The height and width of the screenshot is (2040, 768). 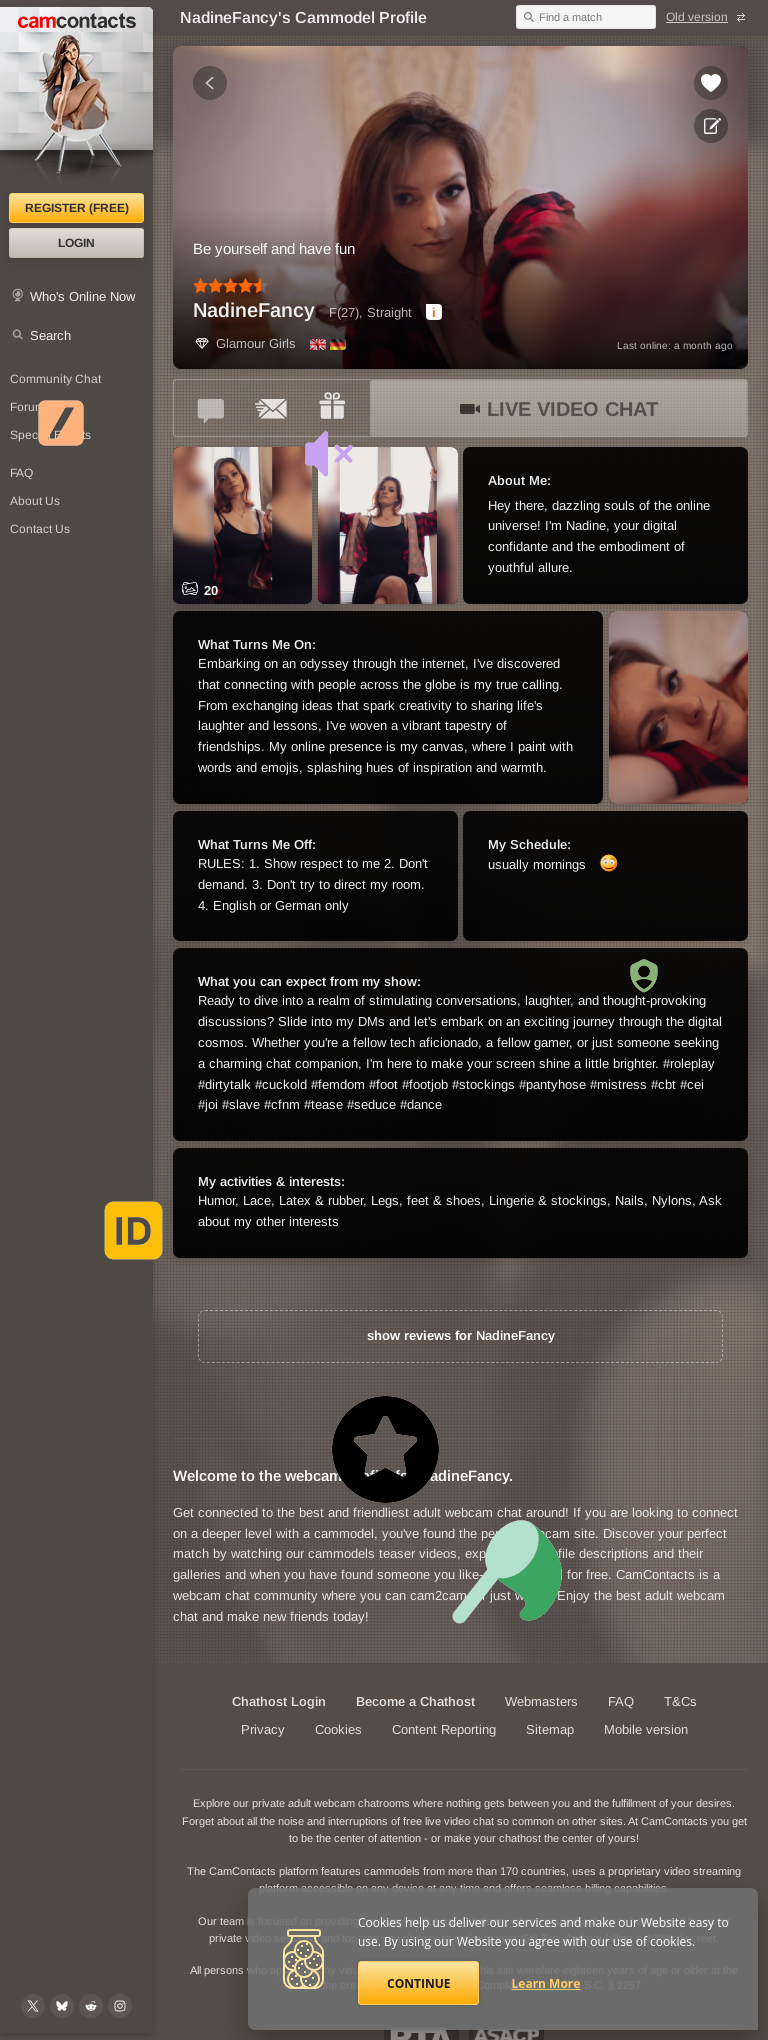 I want to click on manage user roles and permissions, so click(x=644, y=976).